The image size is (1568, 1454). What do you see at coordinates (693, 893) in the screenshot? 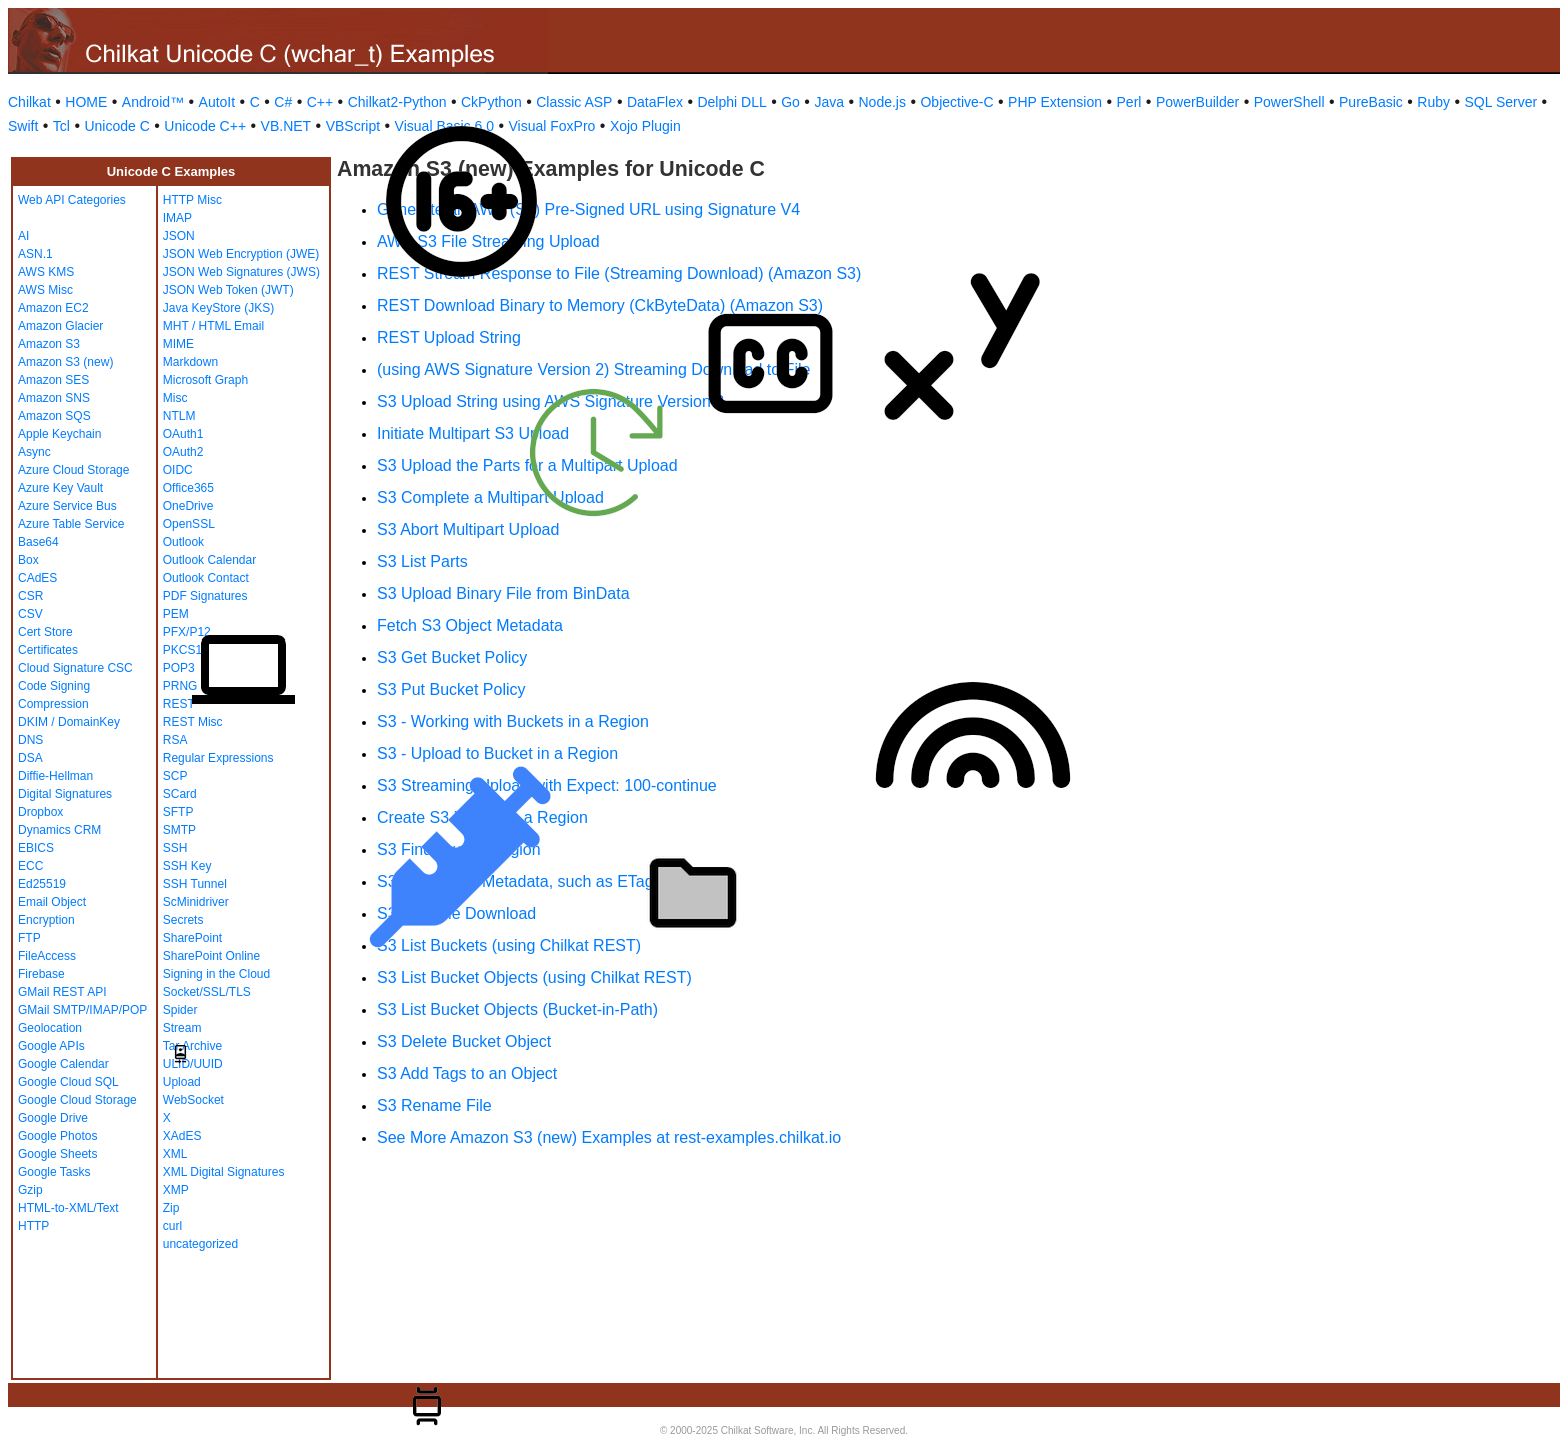
I see `access files and documents` at bounding box center [693, 893].